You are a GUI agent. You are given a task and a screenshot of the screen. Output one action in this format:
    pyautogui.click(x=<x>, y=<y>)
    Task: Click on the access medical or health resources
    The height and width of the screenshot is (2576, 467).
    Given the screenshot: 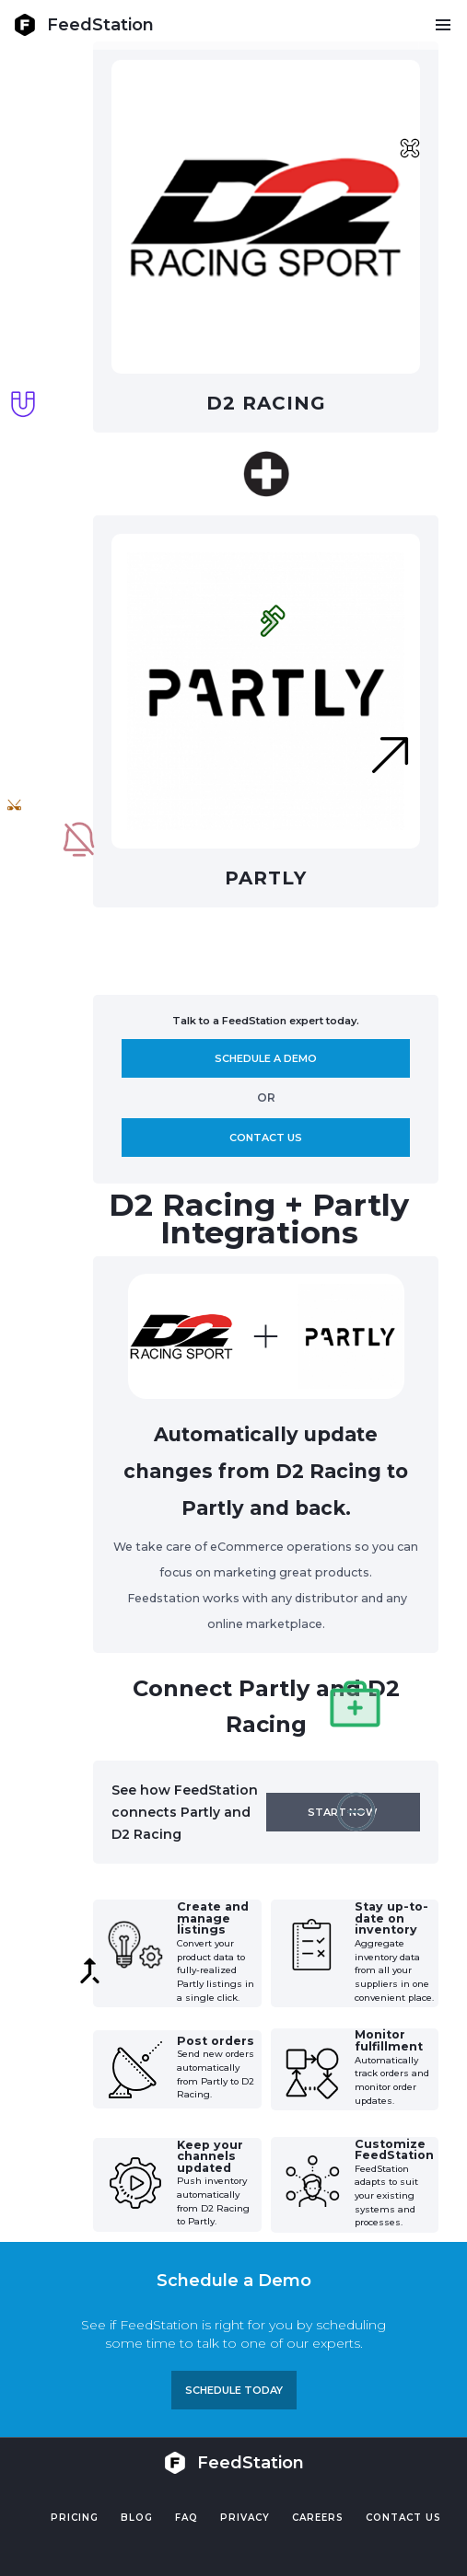 What is the action you would take?
    pyautogui.click(x=355, y=1705)
    